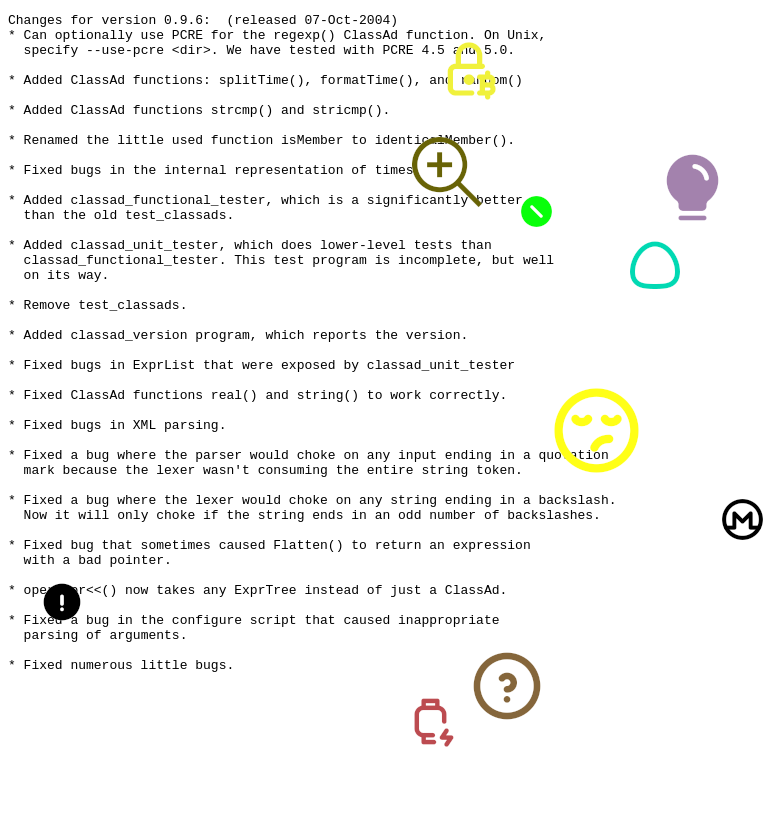 This screenshot has height=836, width=768. Describe the element at coordinates (742, 519) in the screenshot. I see `view monero cryptocurrency balance` at that location.